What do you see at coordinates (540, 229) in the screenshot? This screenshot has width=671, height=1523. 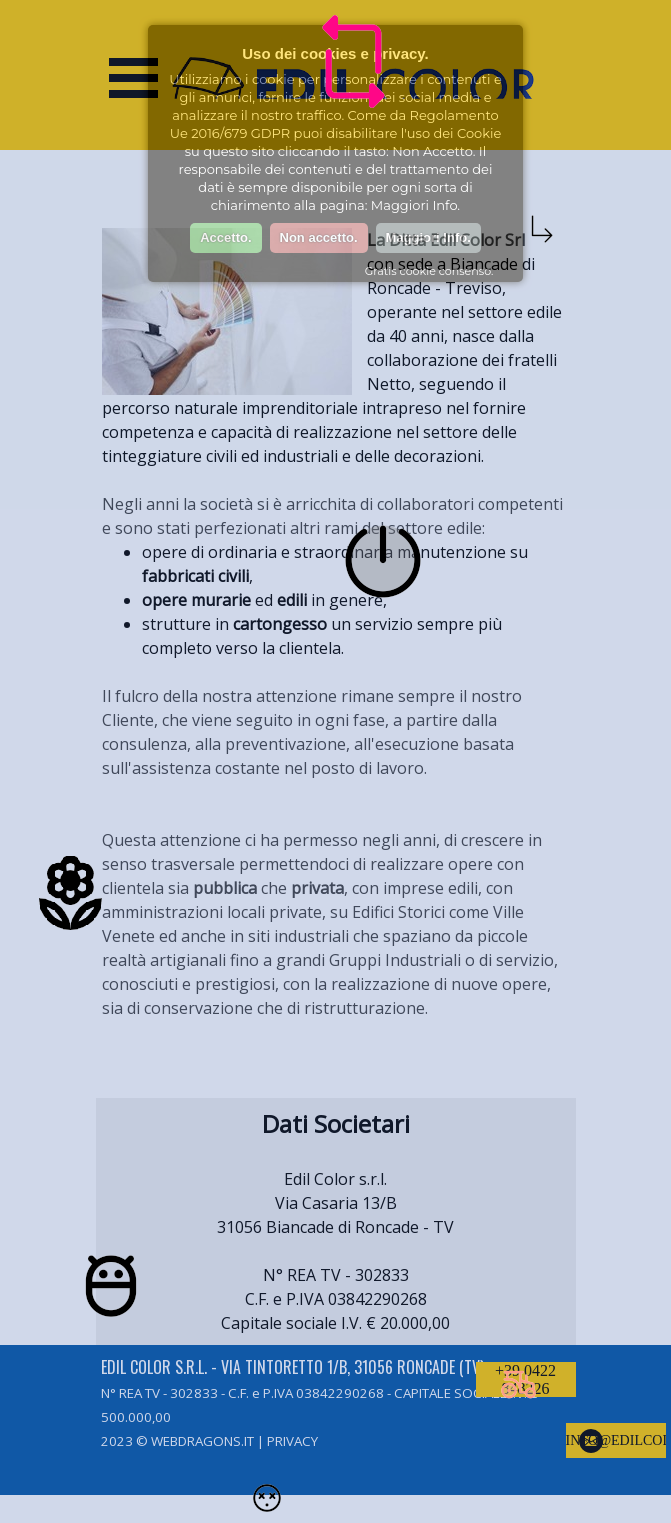 I see `reply to a message or comment` at bounding box center [540, 229].